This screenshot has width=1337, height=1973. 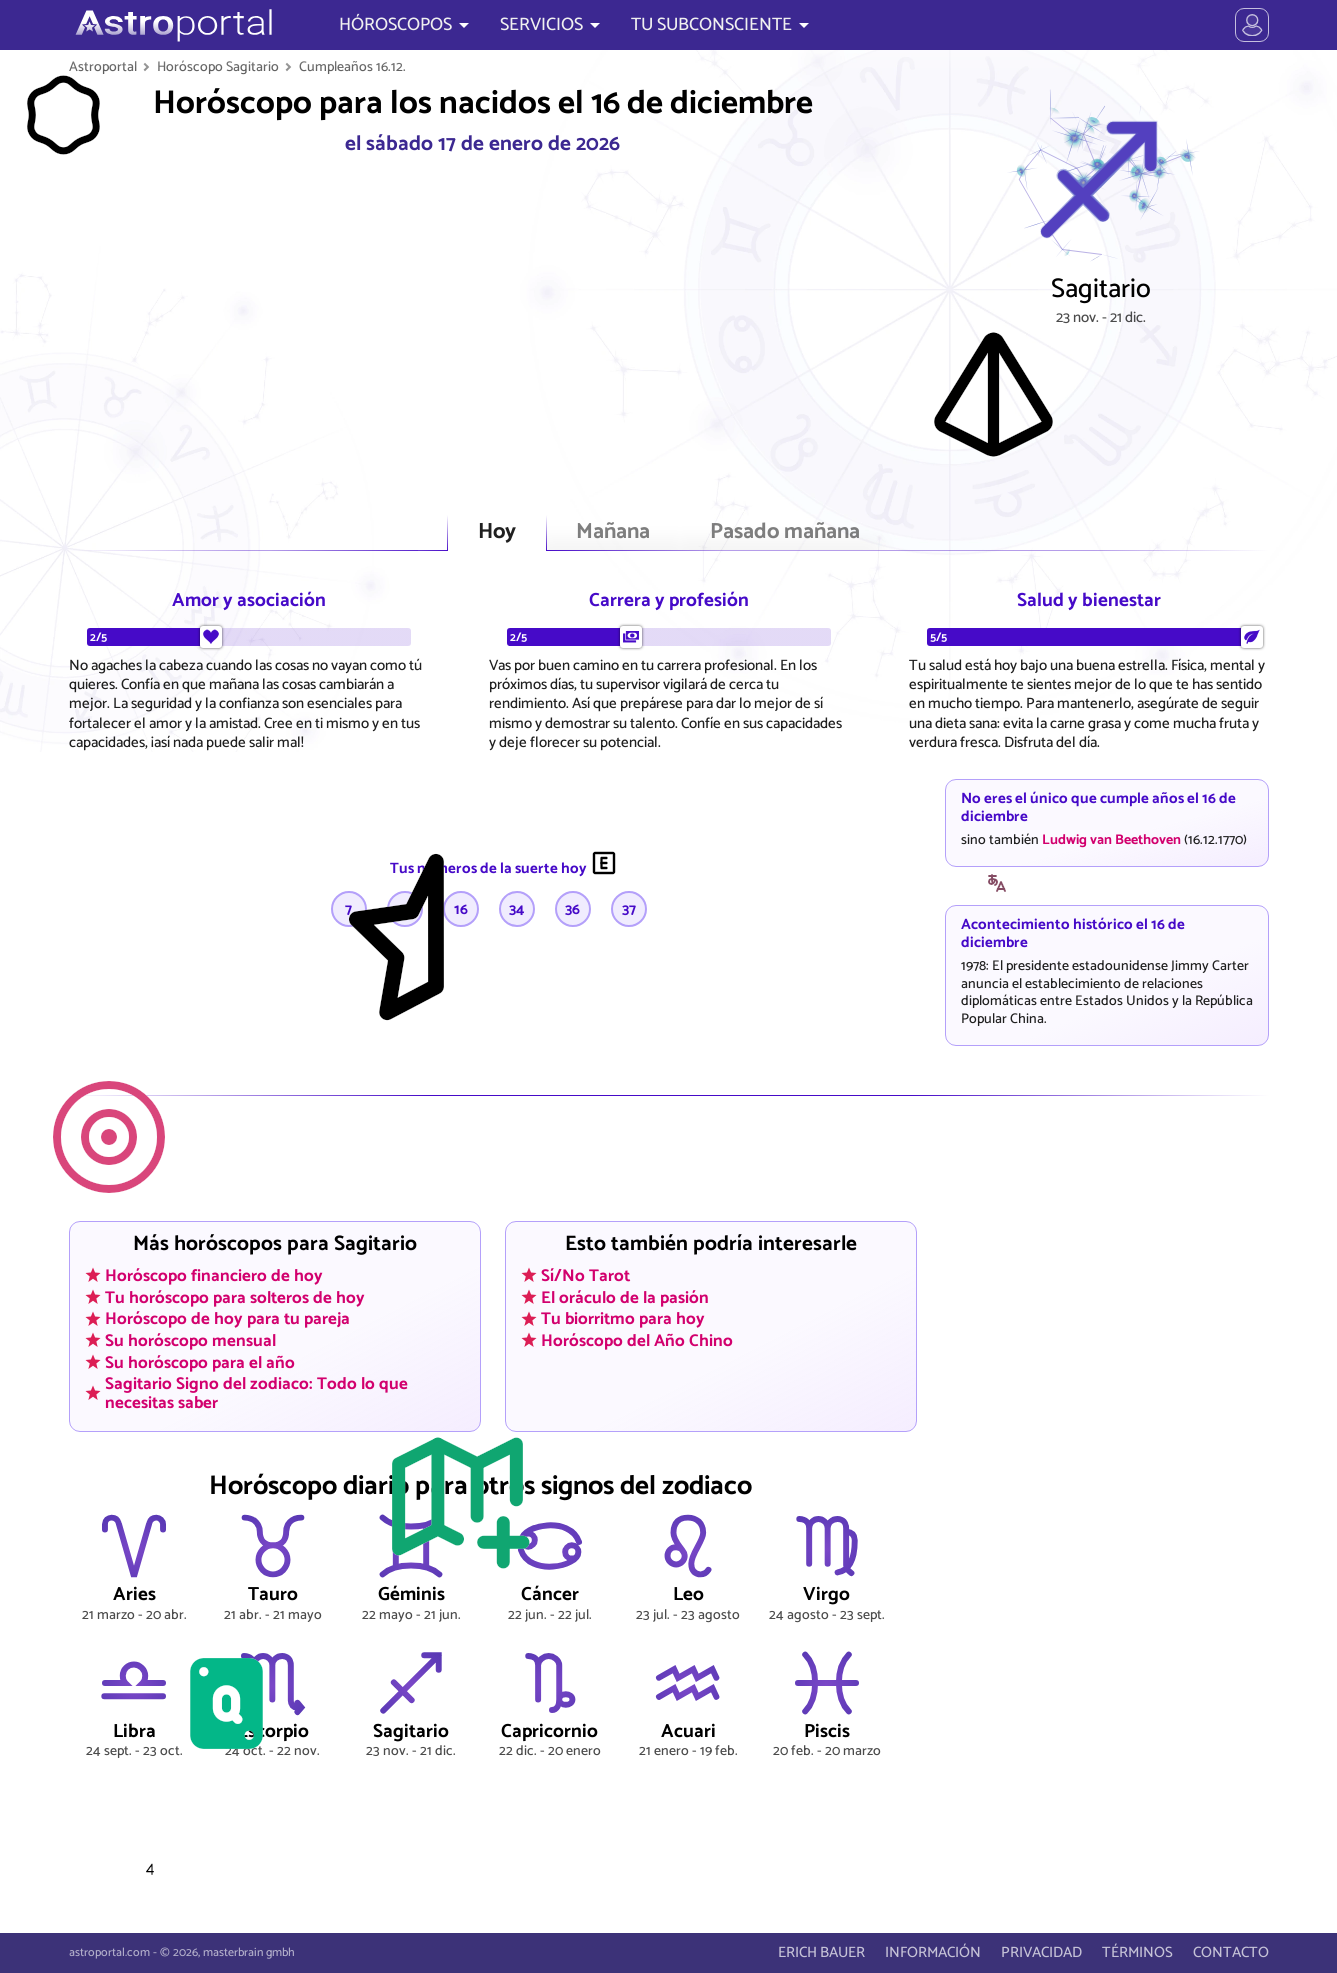 What do you see at coordinates (109, 1137) in the screenshot?
I see `play or access media library` at bounding box center [109, 1137].